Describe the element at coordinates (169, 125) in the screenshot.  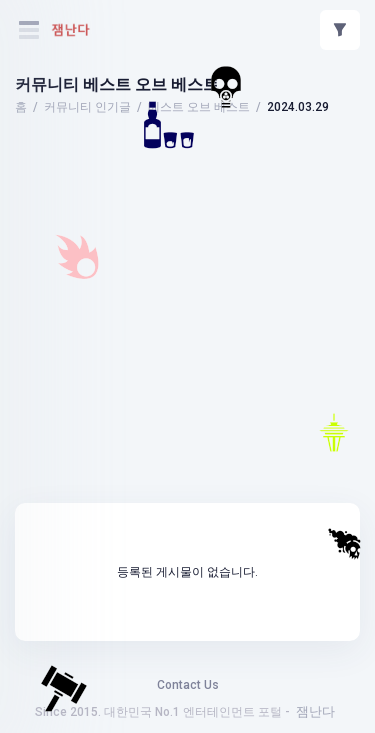
I see `browse alcoholic beverages or bar menu` at that location.